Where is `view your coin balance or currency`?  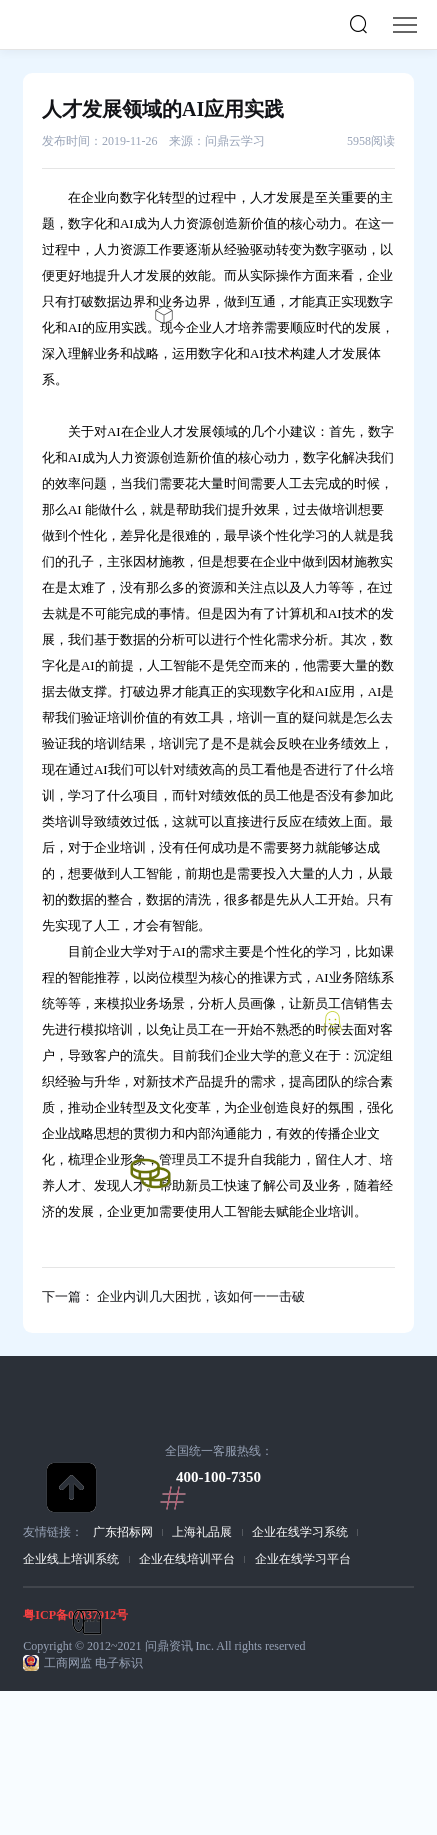 view your coin balance or currency is located at coordinates (150, 1173).